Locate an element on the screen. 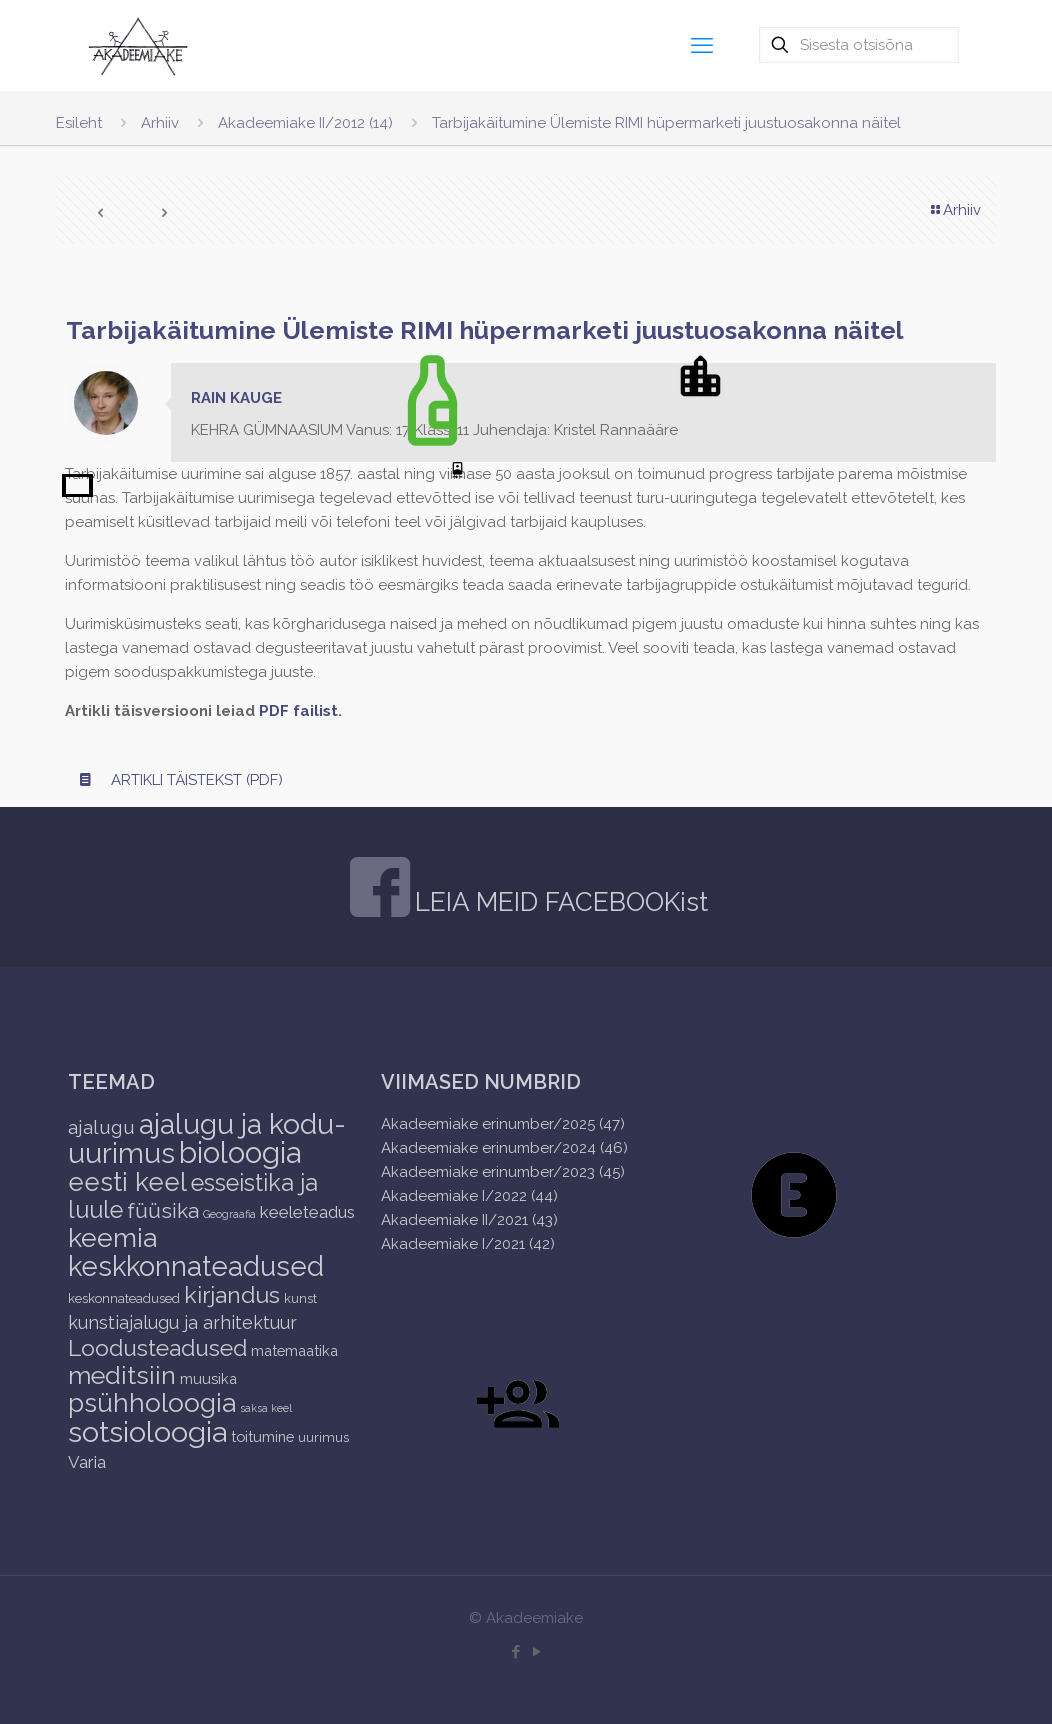  indicates an "E" rating or category is located at coordinates (794, 1195).